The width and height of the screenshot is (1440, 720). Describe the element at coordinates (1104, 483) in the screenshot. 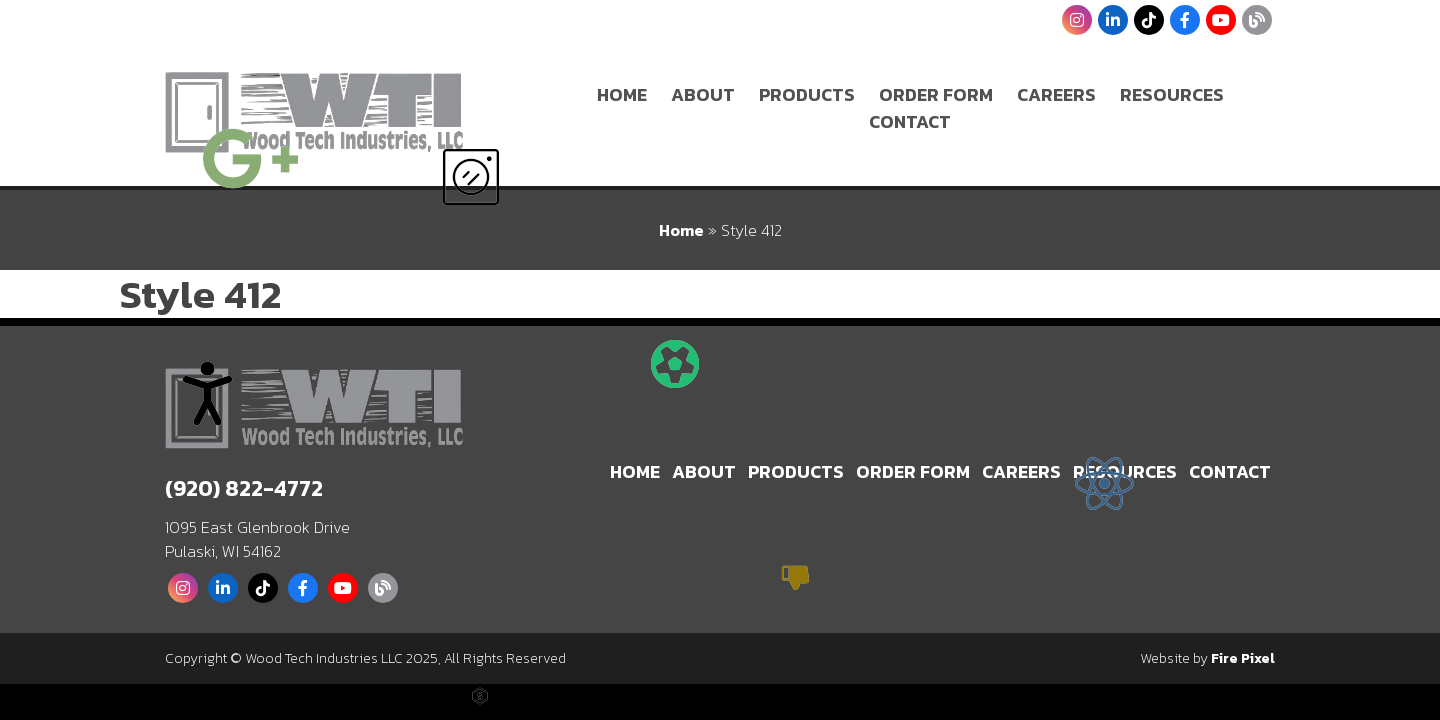

I see `React framework or library logo` at that location.